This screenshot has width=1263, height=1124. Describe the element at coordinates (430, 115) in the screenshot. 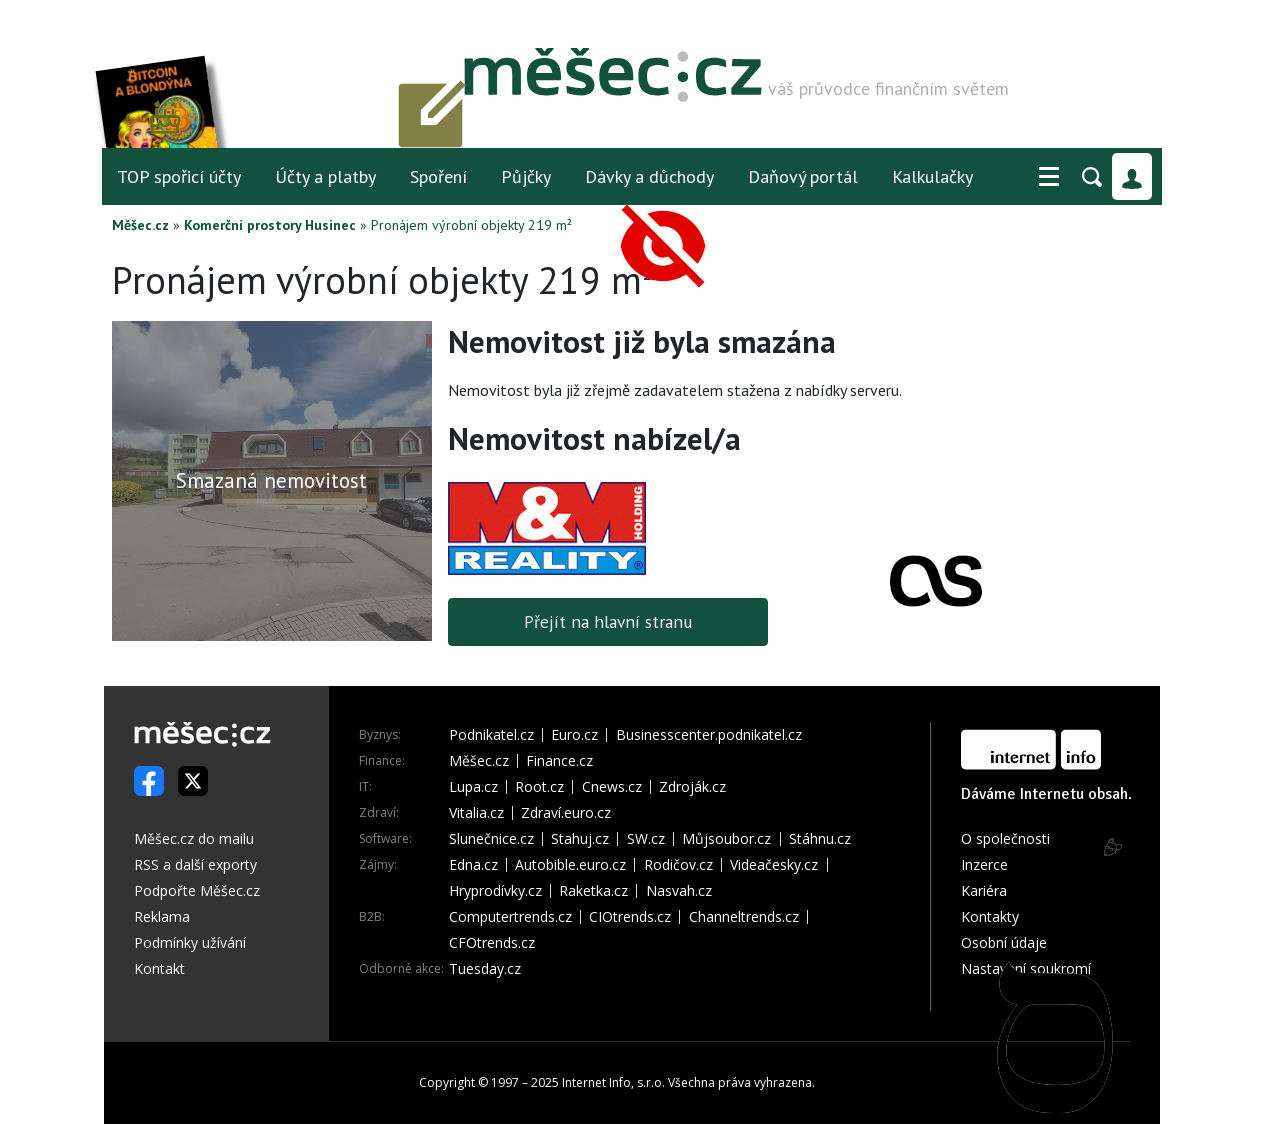

I see `edit or compose a new document` at that location.